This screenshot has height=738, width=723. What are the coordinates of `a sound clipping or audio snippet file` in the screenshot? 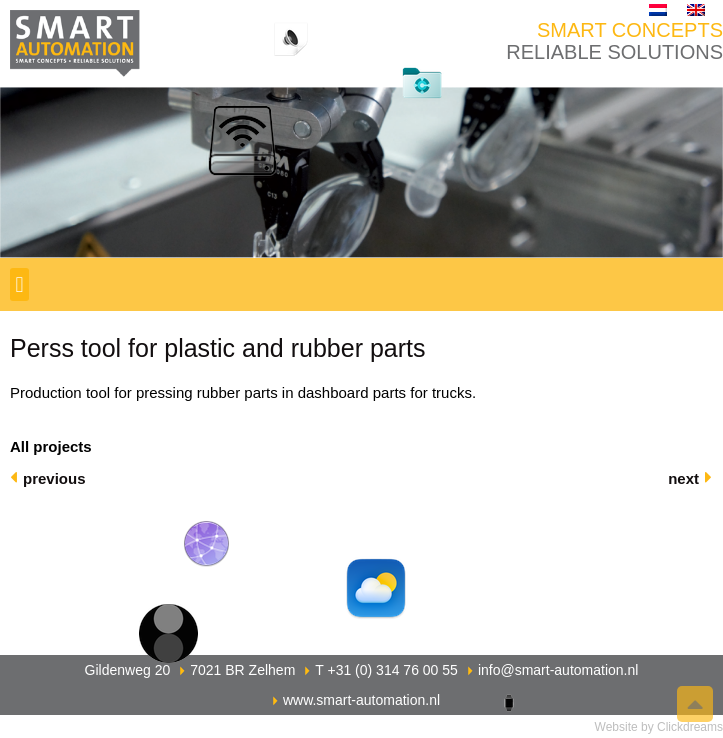 It's located at (291, 40).